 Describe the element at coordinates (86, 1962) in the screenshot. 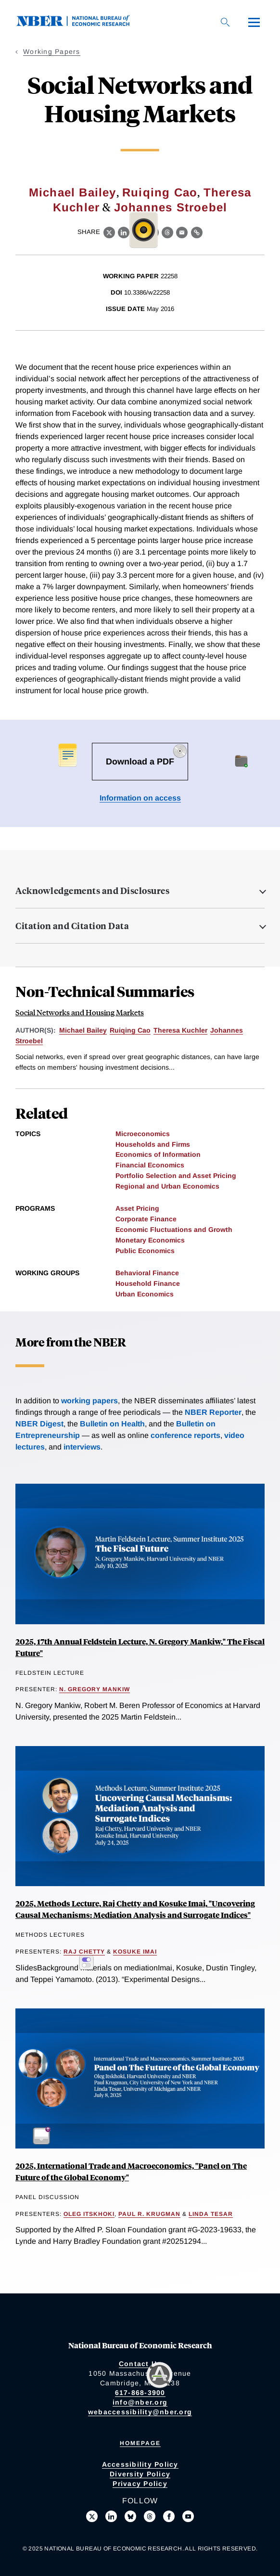

I see `open unity tweak tool settings` at that location.